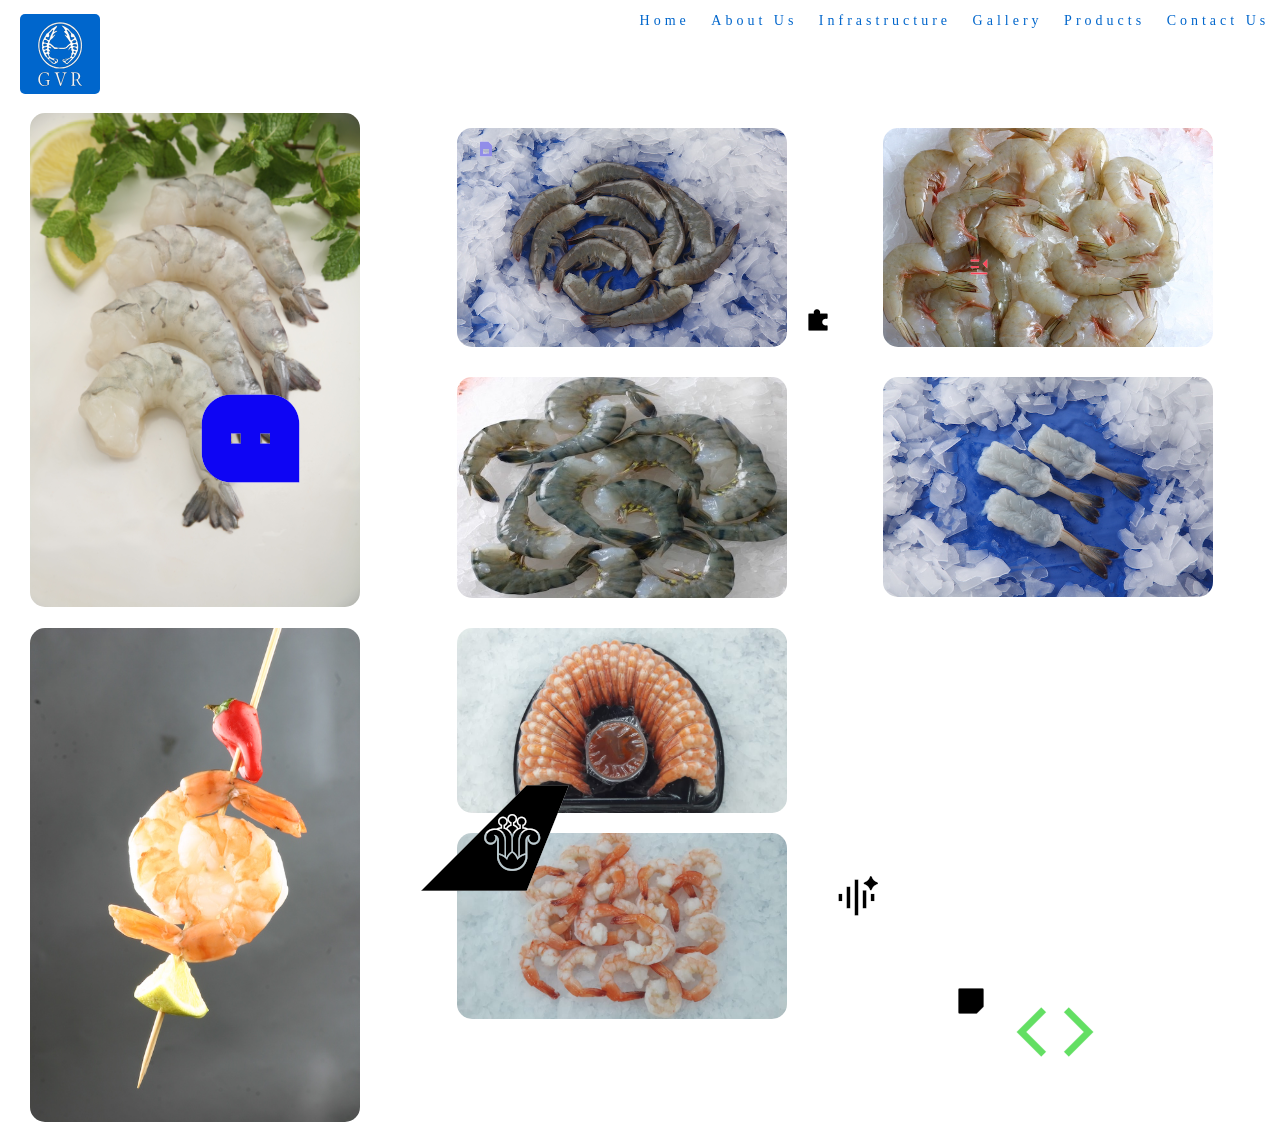  Describe the element at coordinates (856, 897) in the screenshot. I see `activate AI voice assistant` at that location.